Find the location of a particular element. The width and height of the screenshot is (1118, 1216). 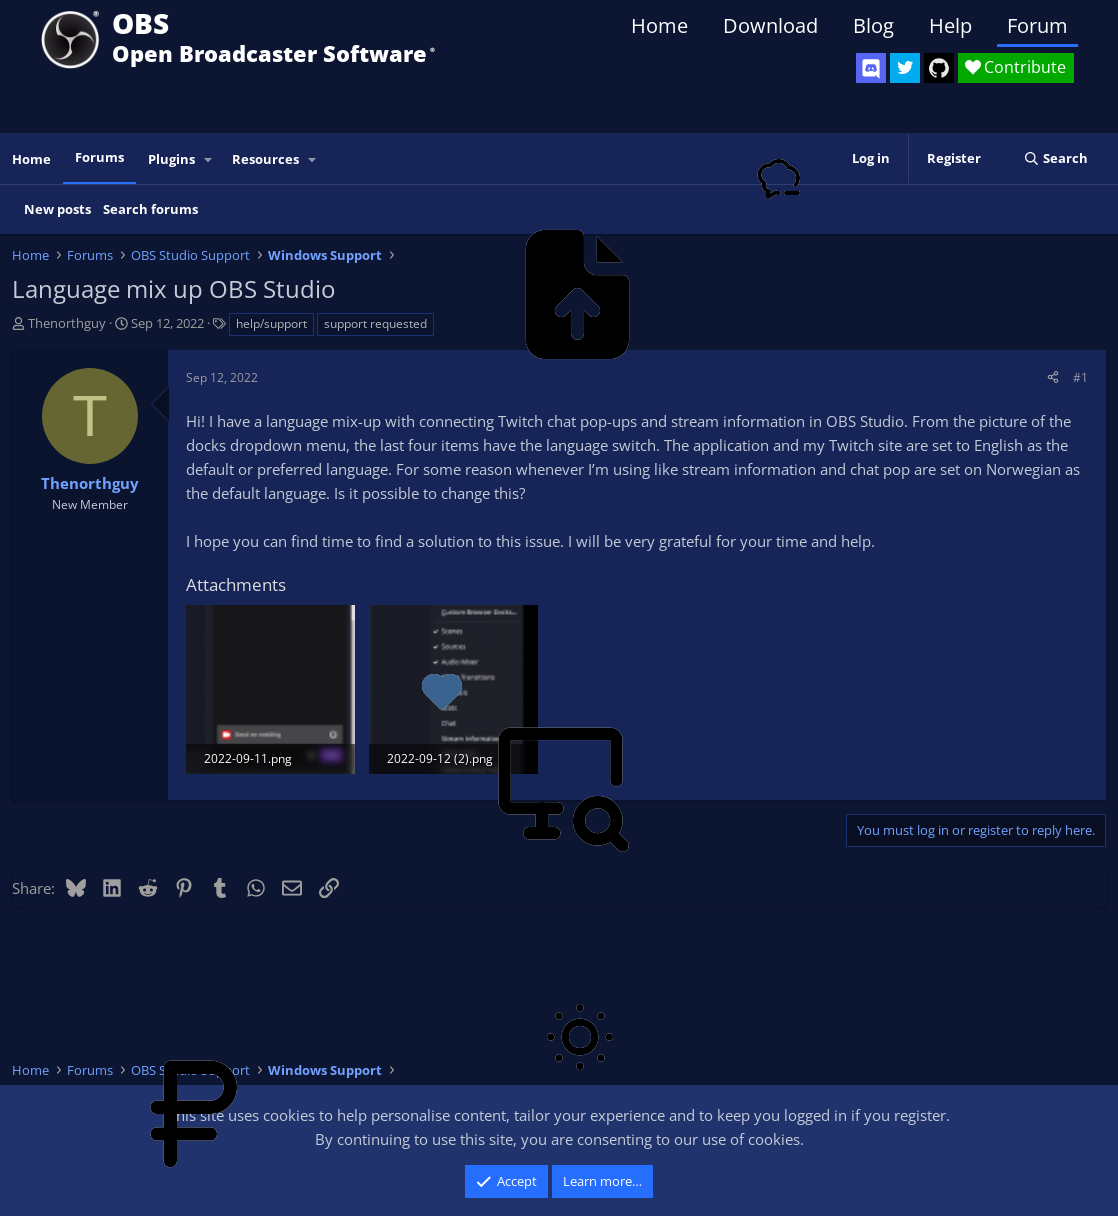

search files on desktop computer is located at coordinates (560, 783).